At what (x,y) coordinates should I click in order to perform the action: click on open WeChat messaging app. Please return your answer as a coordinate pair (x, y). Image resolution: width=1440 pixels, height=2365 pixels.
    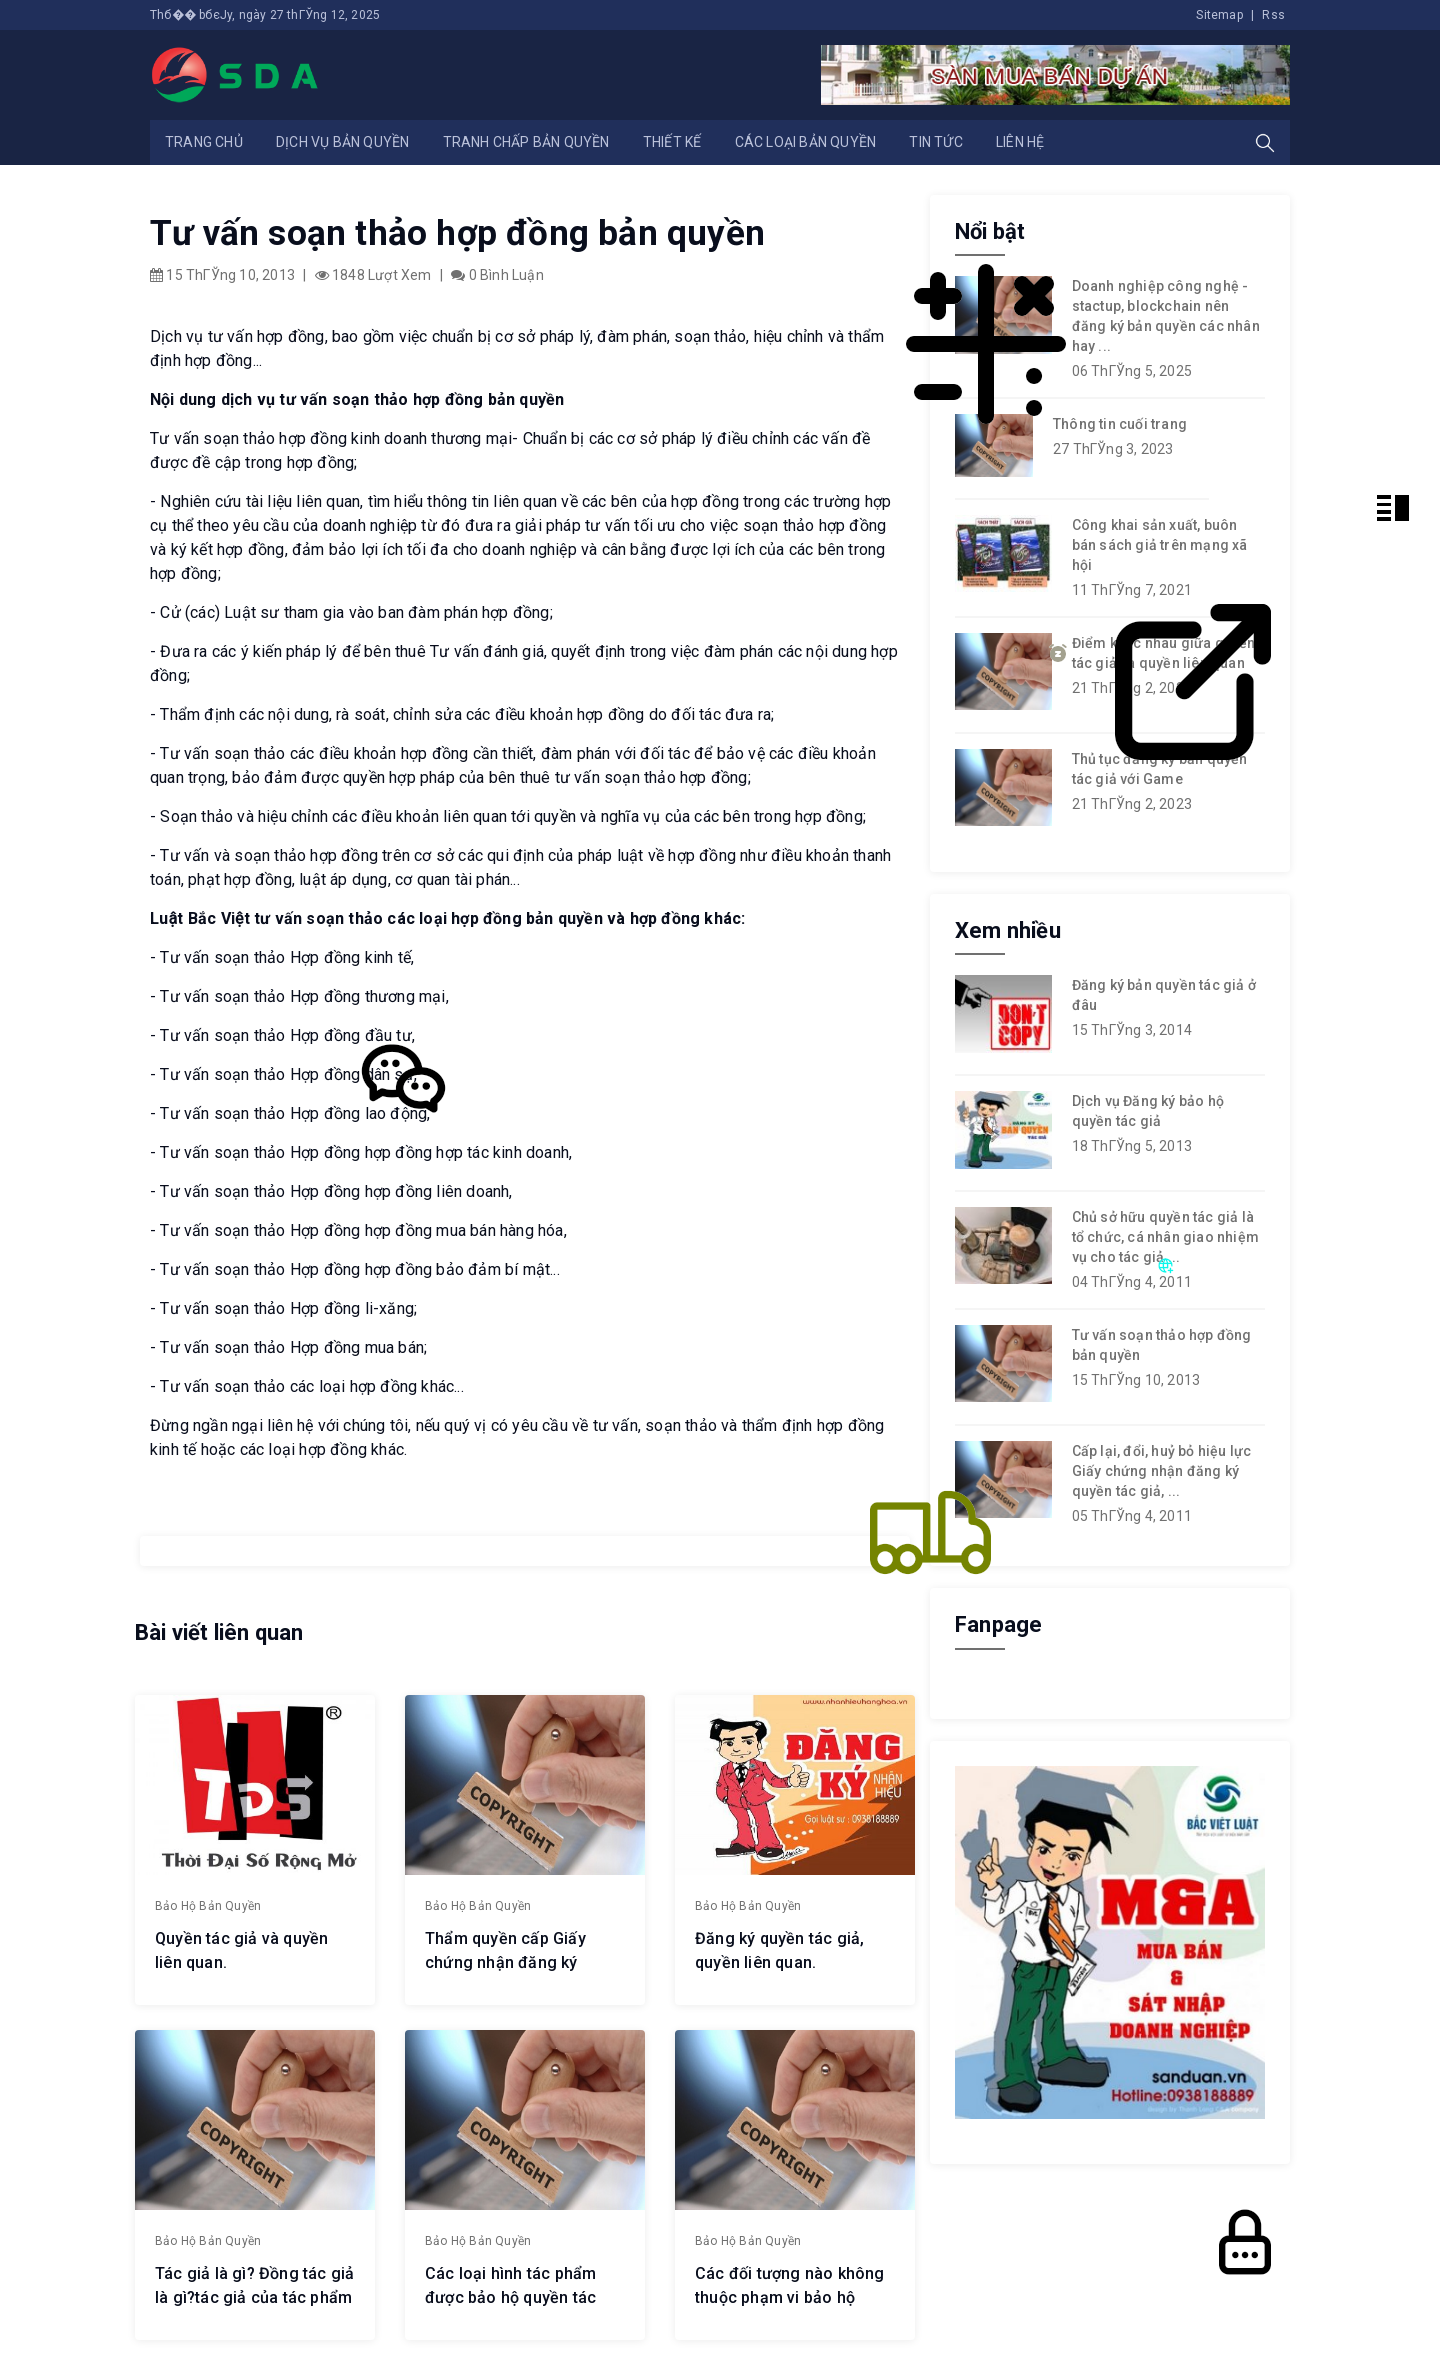
    Looking at the image, I should click on (403, 1078).